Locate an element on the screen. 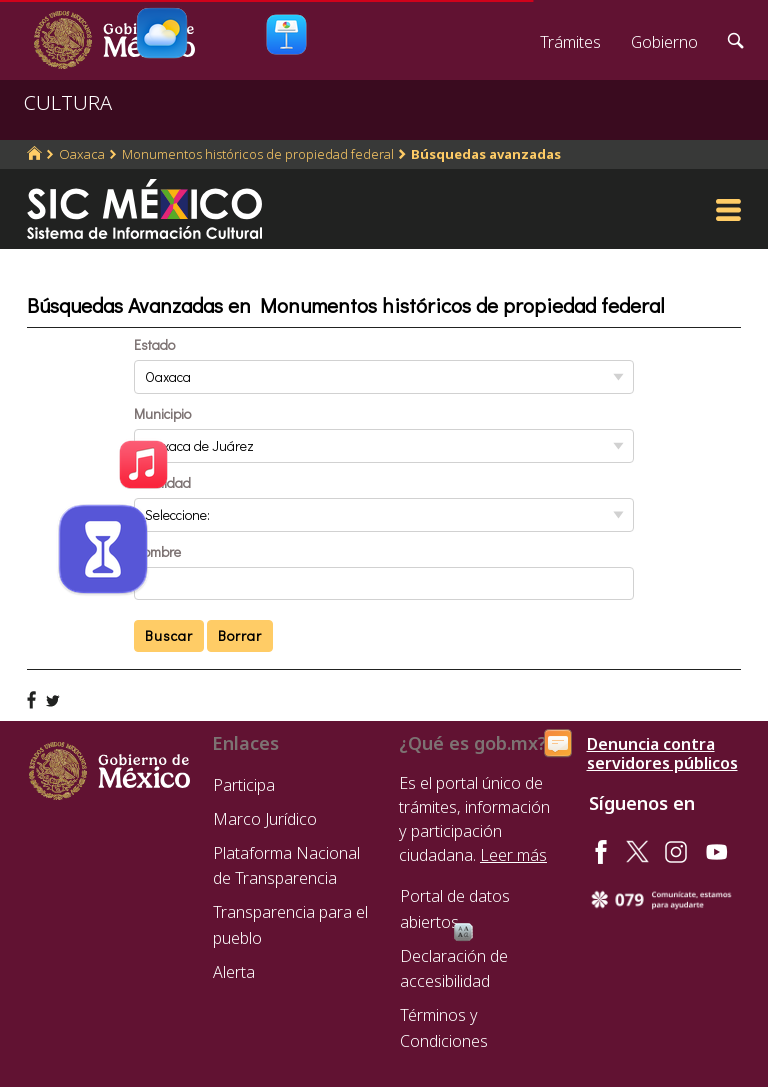 The height and width of the screenshot is (1087, 768). open chatty messaging app is located at coordinates (558, 743).